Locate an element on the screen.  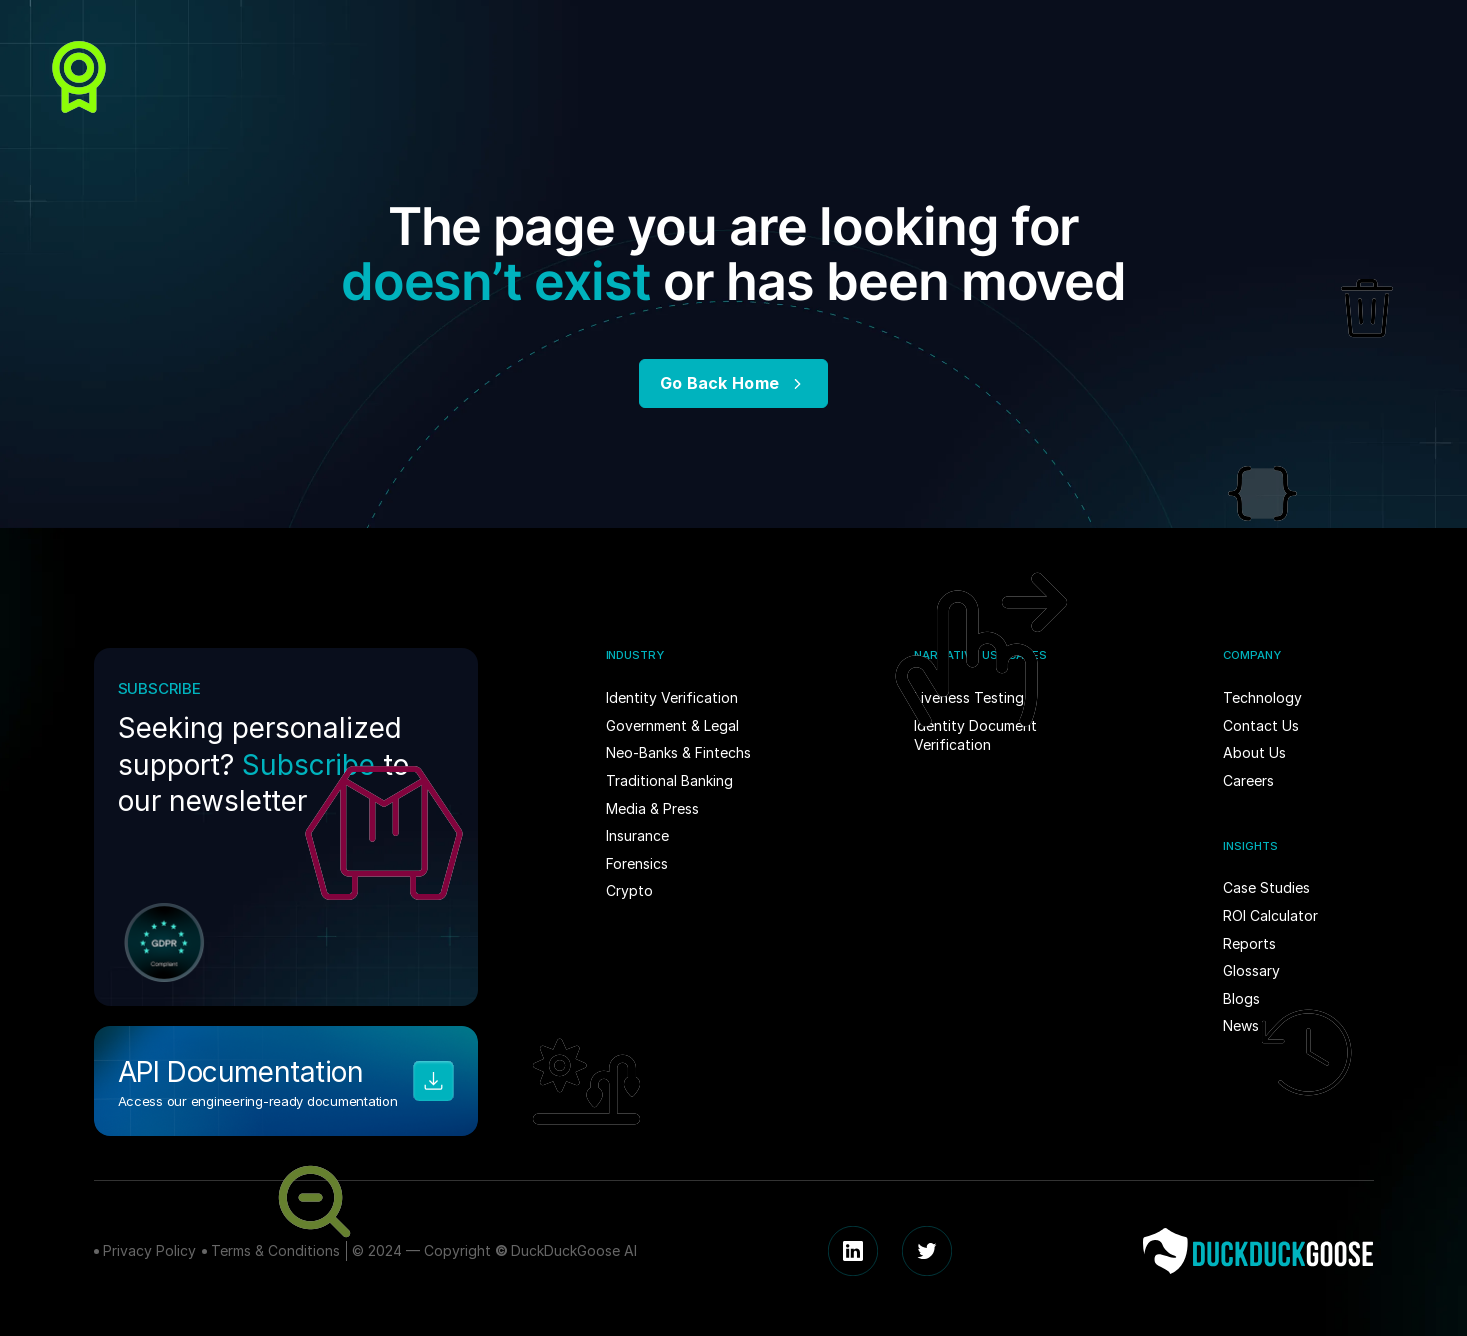
swipe right to continue or advance is located at coordinates (972, 655).